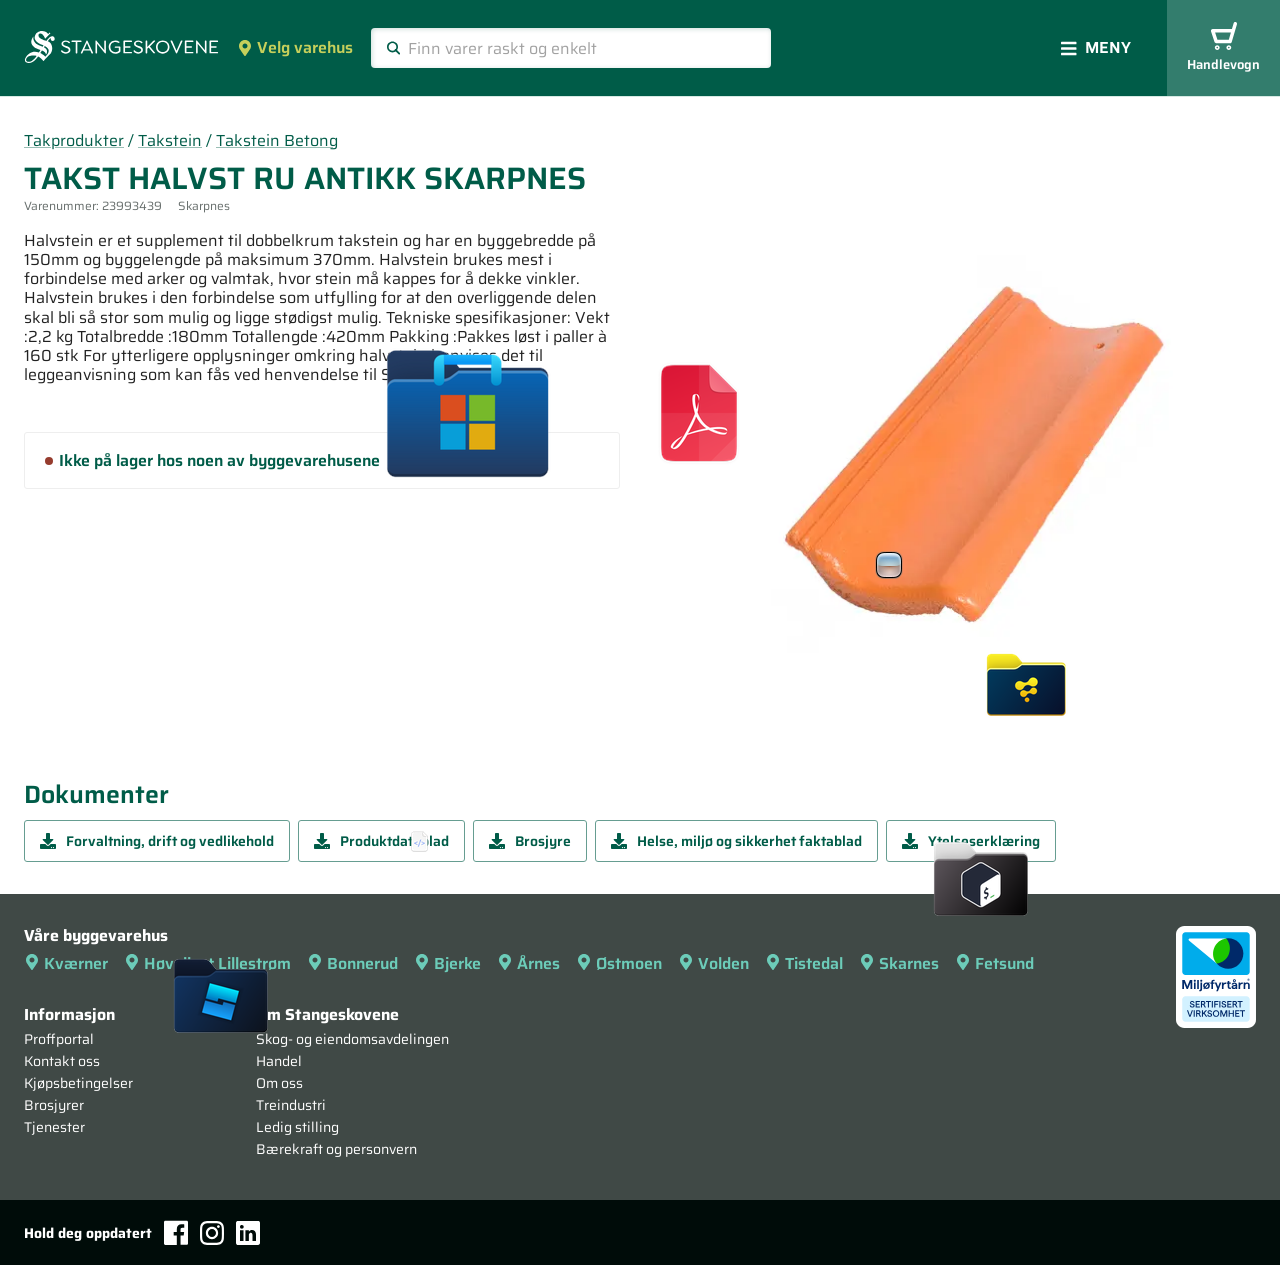  Describe the element at coordinates (699, 413) in the screenshot. I see `a pdf document file` at that location.